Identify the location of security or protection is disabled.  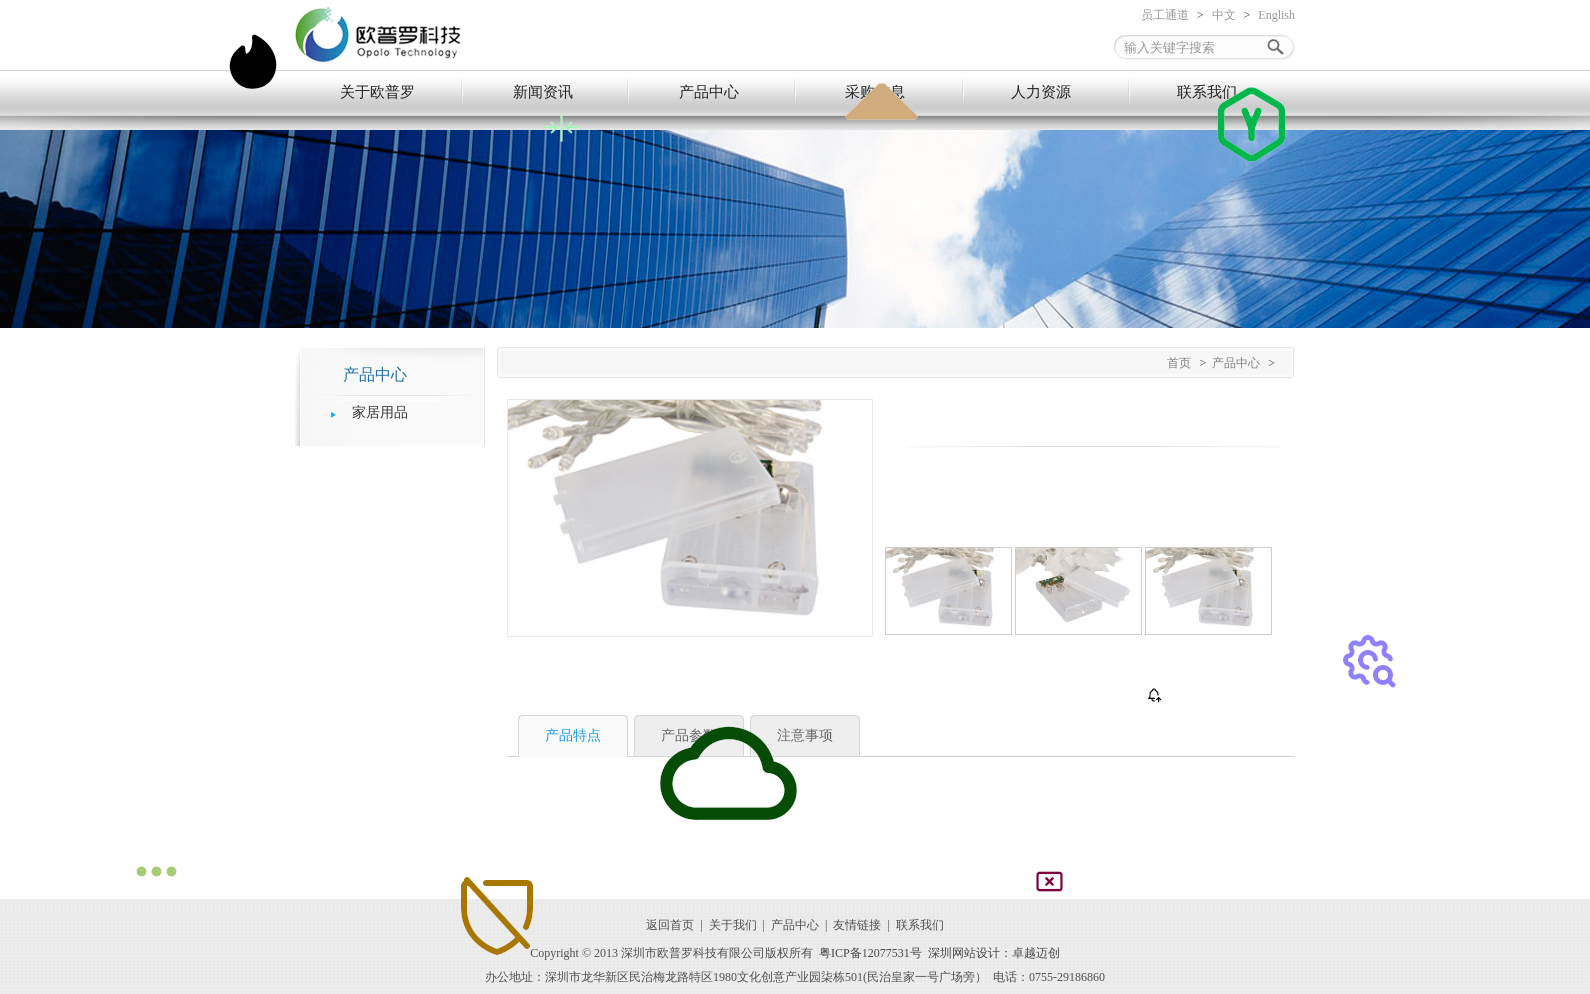
(497, 913).